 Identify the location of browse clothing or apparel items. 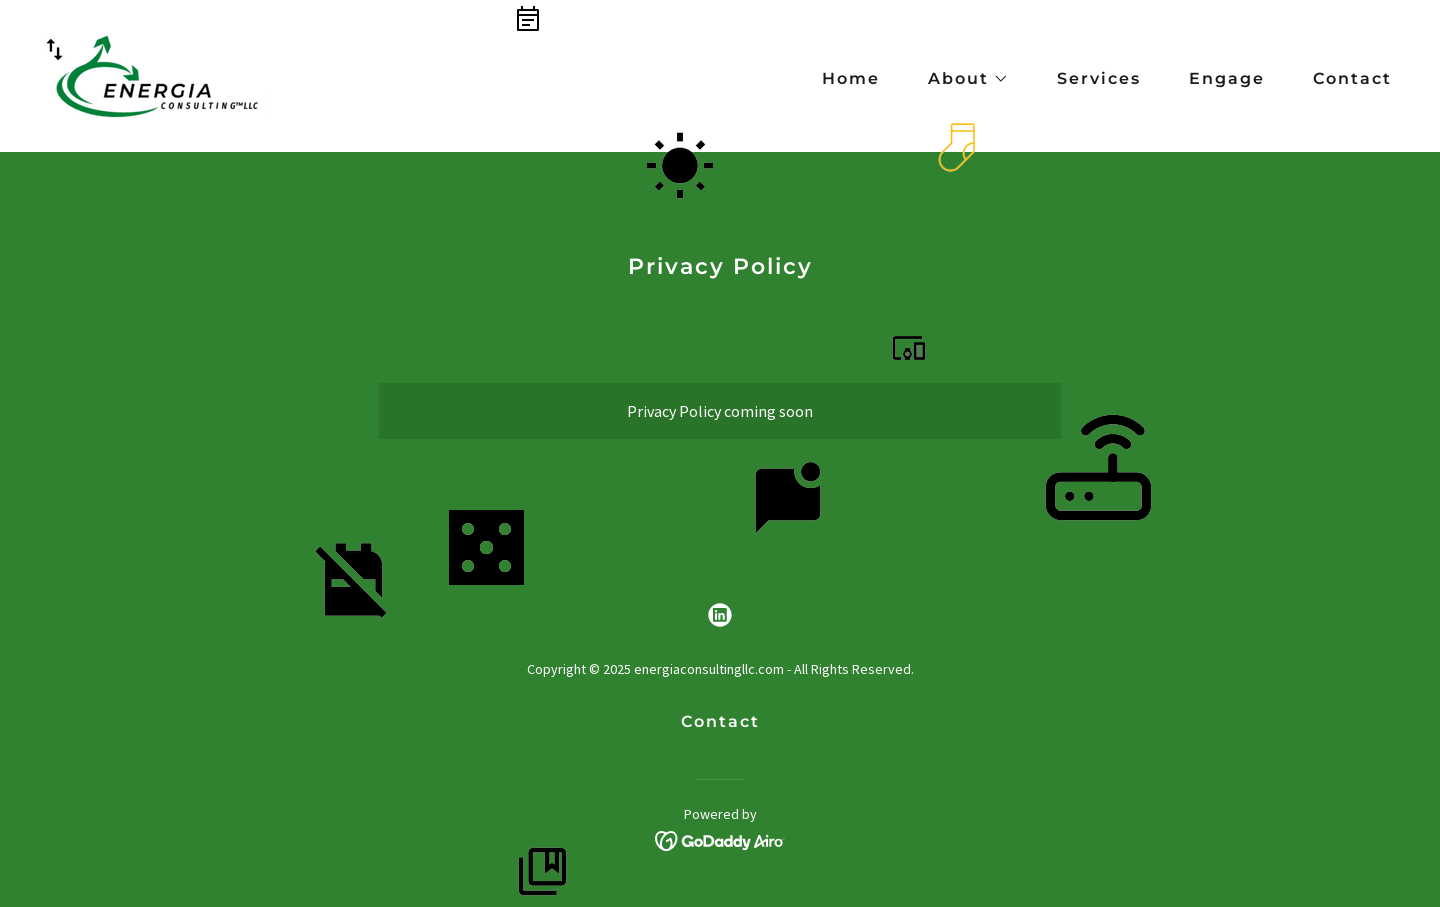
(958, 146).